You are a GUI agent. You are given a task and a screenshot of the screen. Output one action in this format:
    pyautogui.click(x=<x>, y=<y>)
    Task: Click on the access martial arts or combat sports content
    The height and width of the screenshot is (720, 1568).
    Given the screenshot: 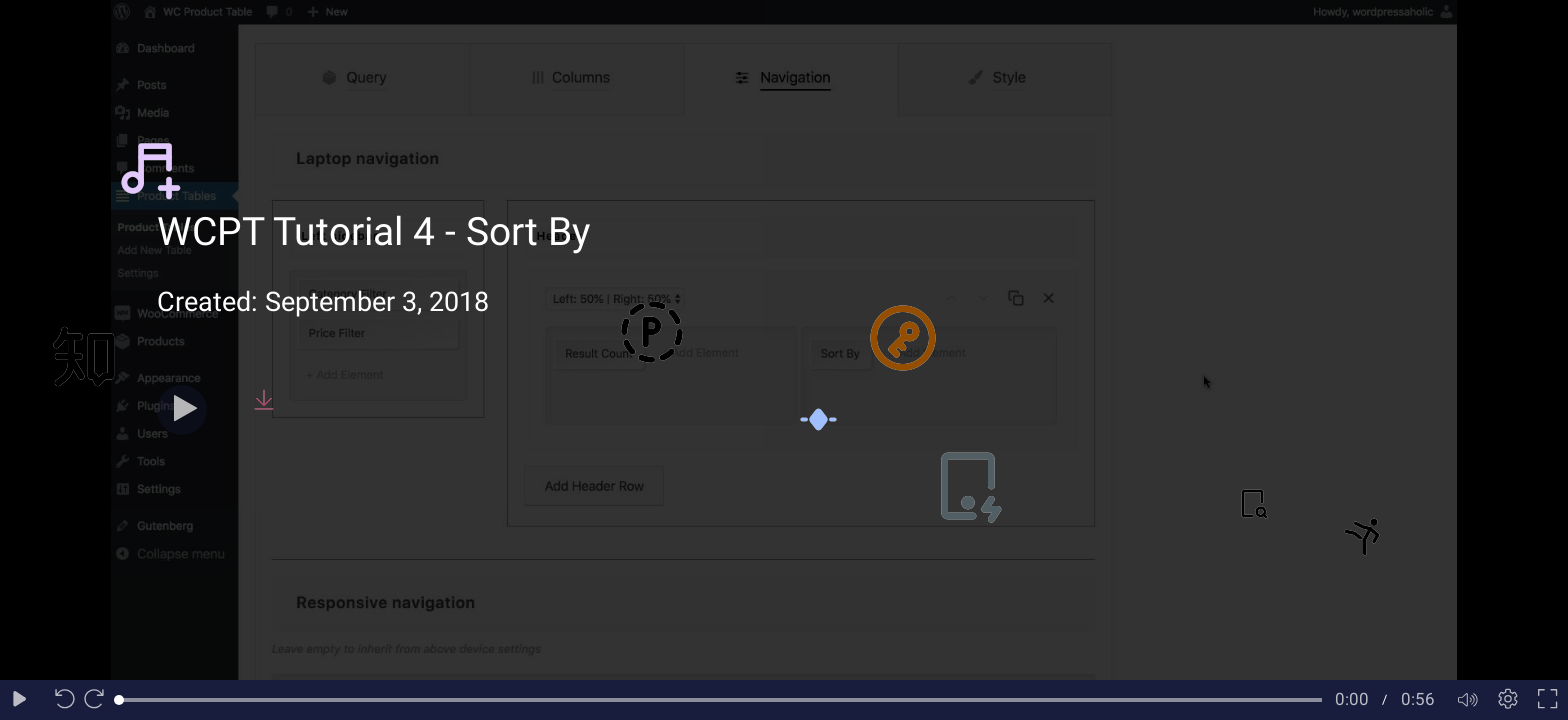 What is the action you would take?
    pyautogui.click(x=1363, y=537)
    